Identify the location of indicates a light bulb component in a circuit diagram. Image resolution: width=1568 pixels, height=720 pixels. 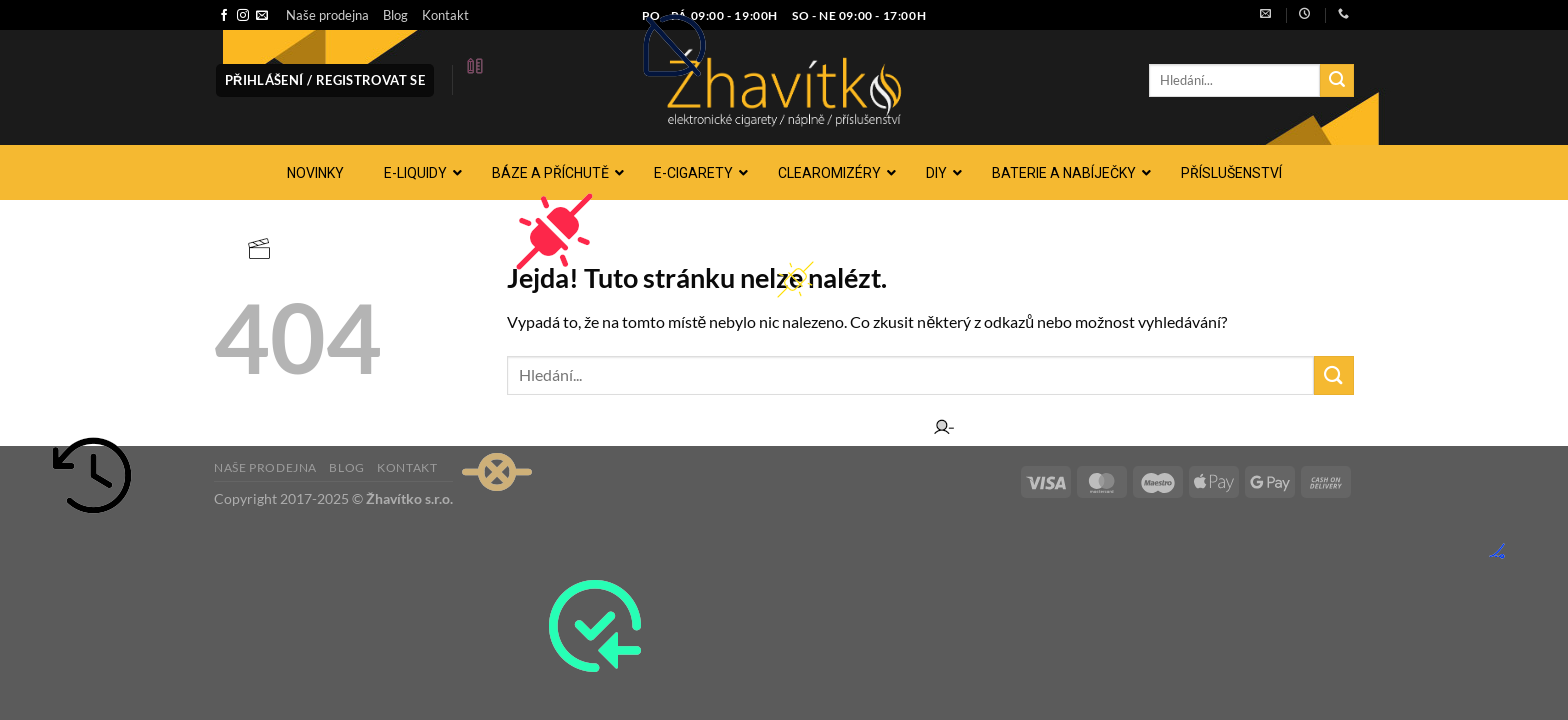
(497, 472).